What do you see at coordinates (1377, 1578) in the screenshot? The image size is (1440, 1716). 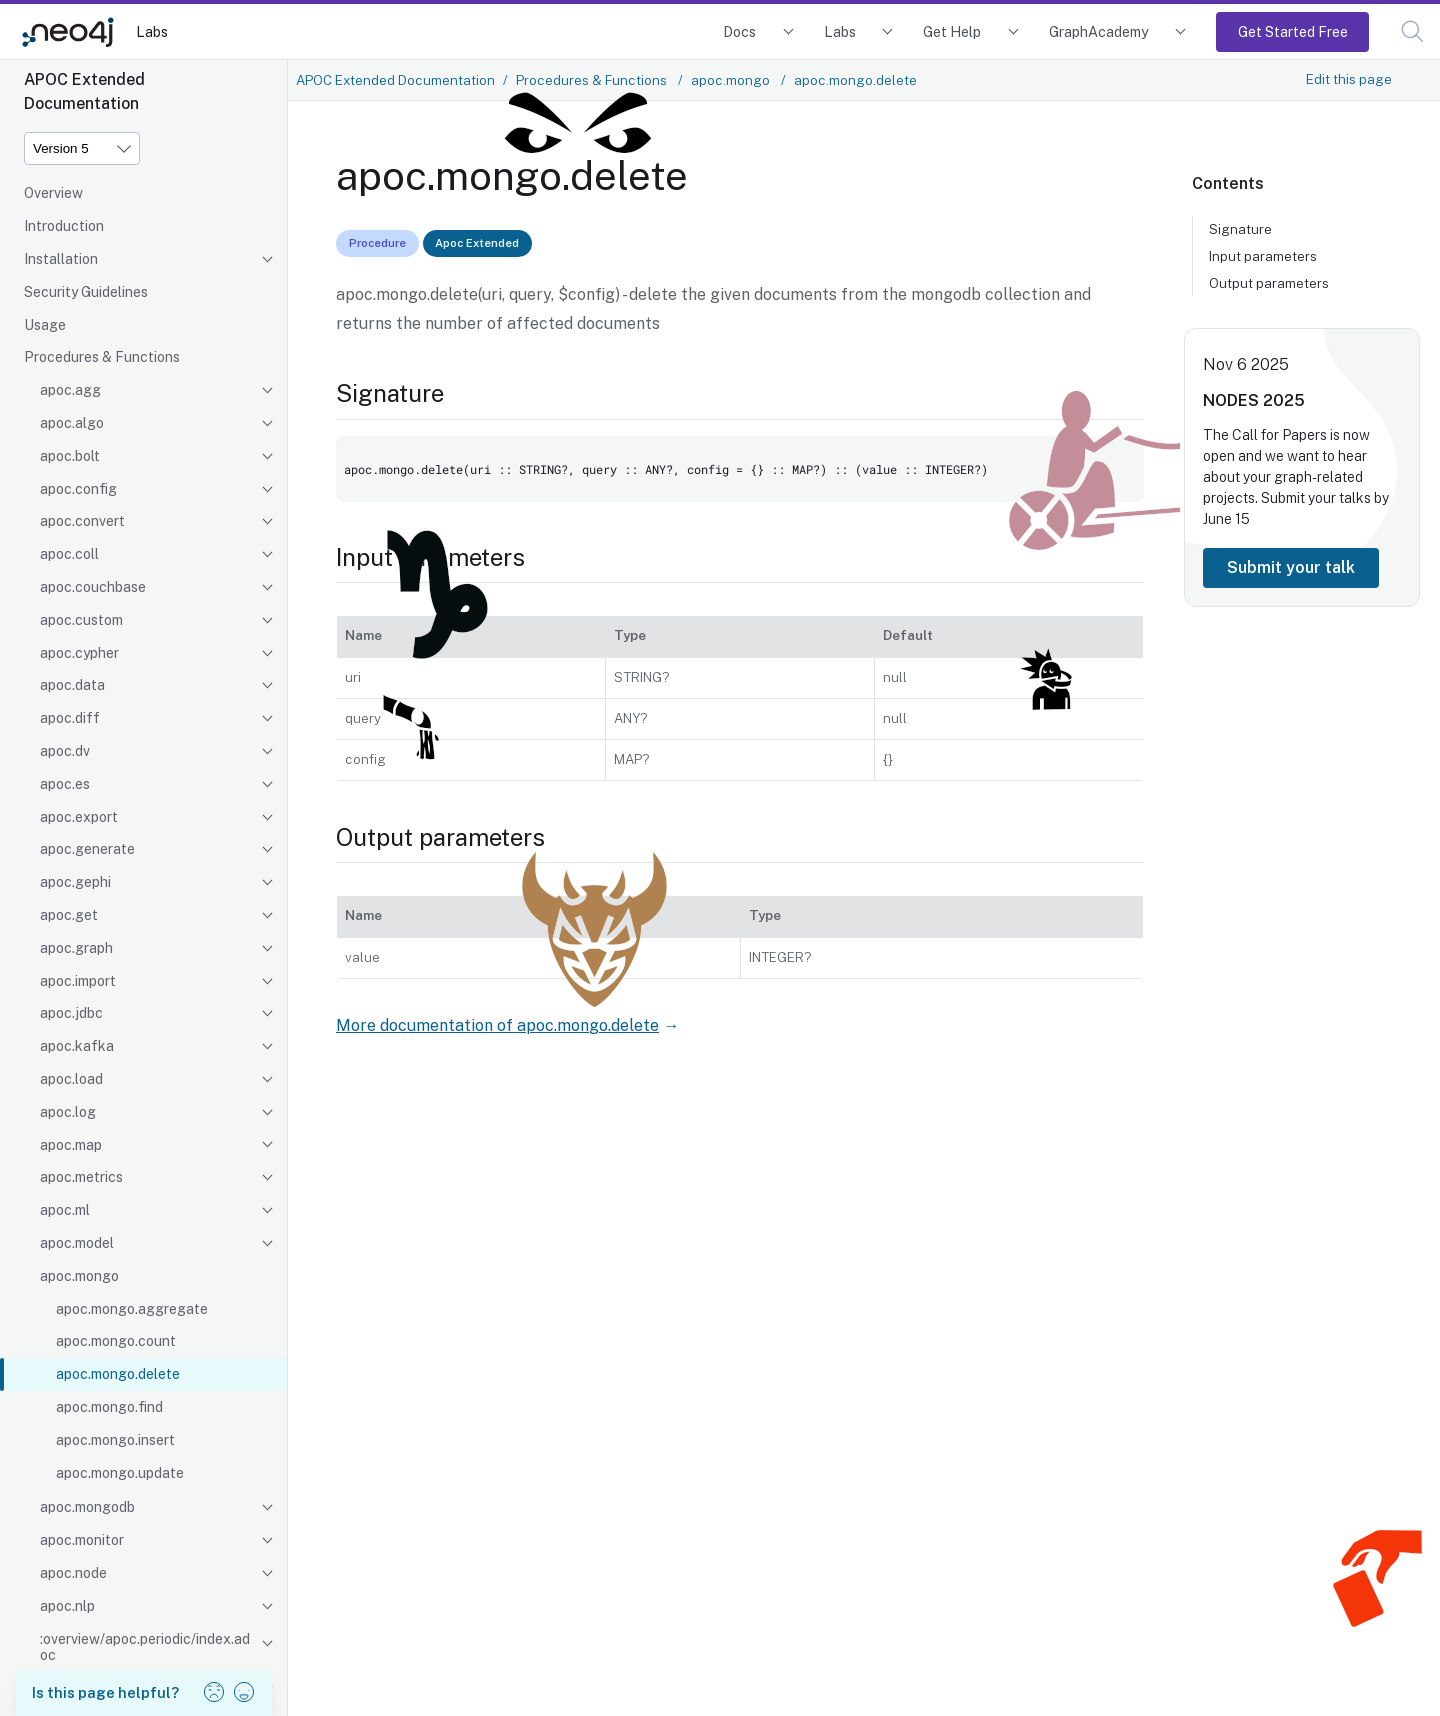 I see `play a card from your hand` at bounding box center [1377, 1578].